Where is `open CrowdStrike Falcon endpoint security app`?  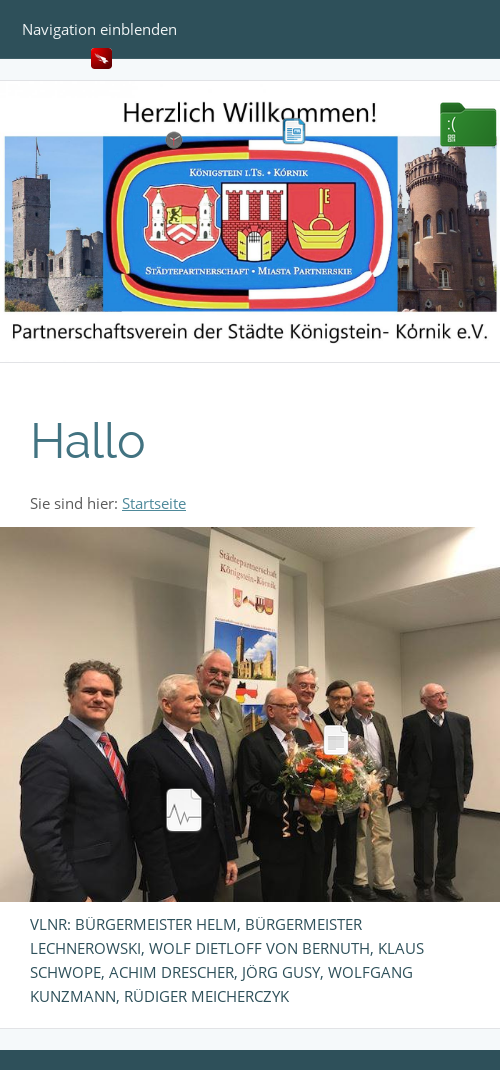
open CrowdStrike Falcon endpoint security app is located at coordinates (101, 58).